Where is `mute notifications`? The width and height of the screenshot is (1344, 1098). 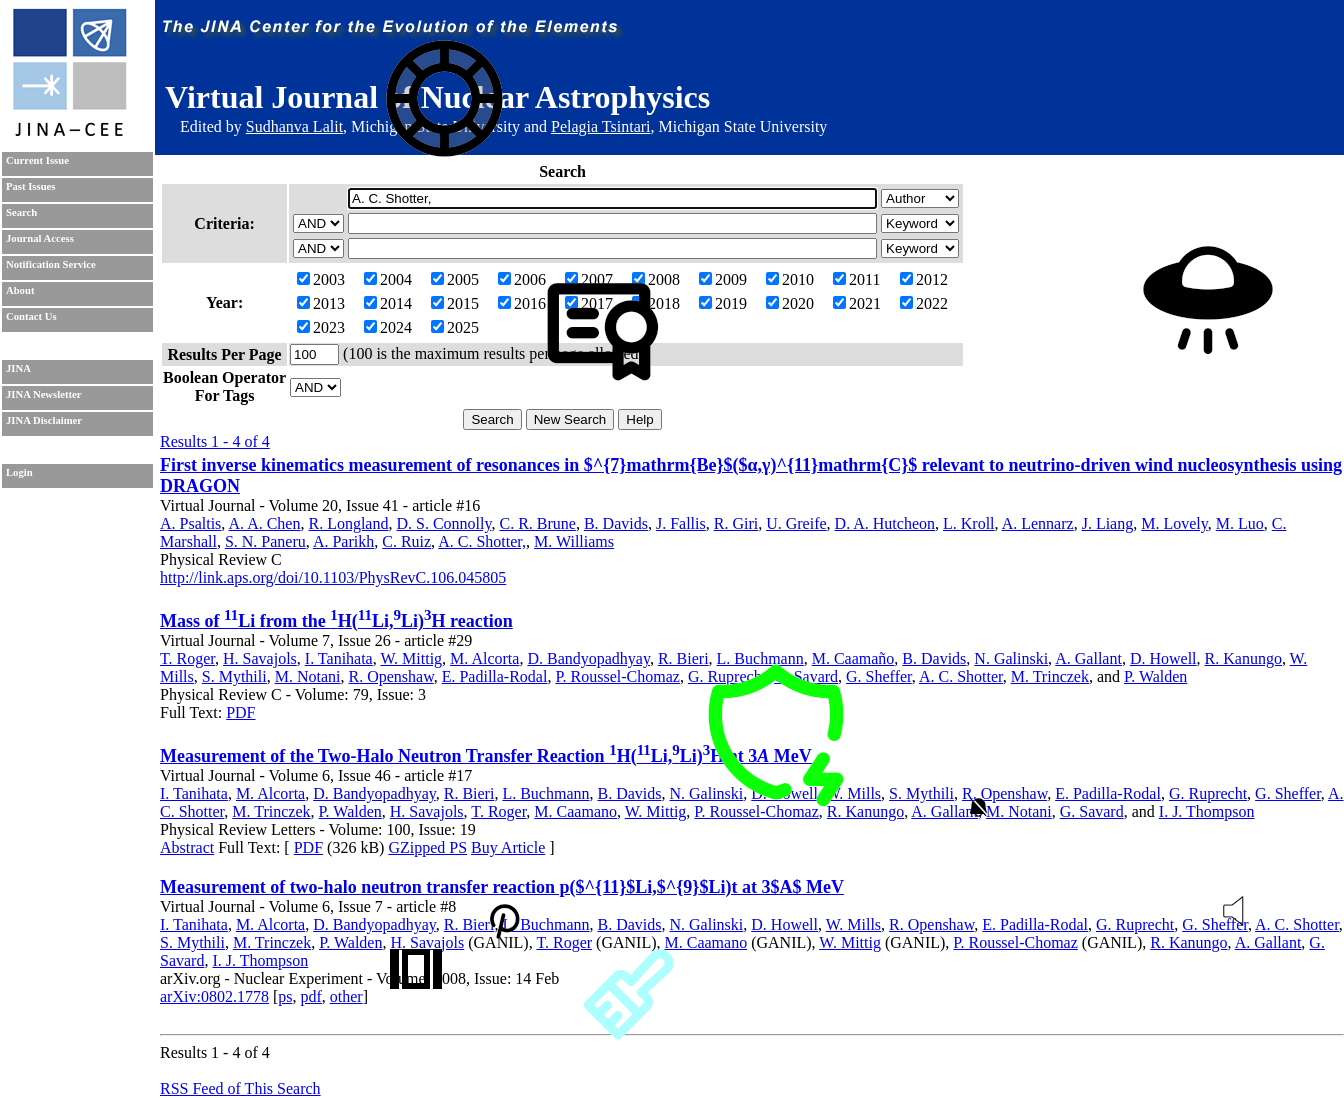
mute notifications is located at coordinates (978, 807).